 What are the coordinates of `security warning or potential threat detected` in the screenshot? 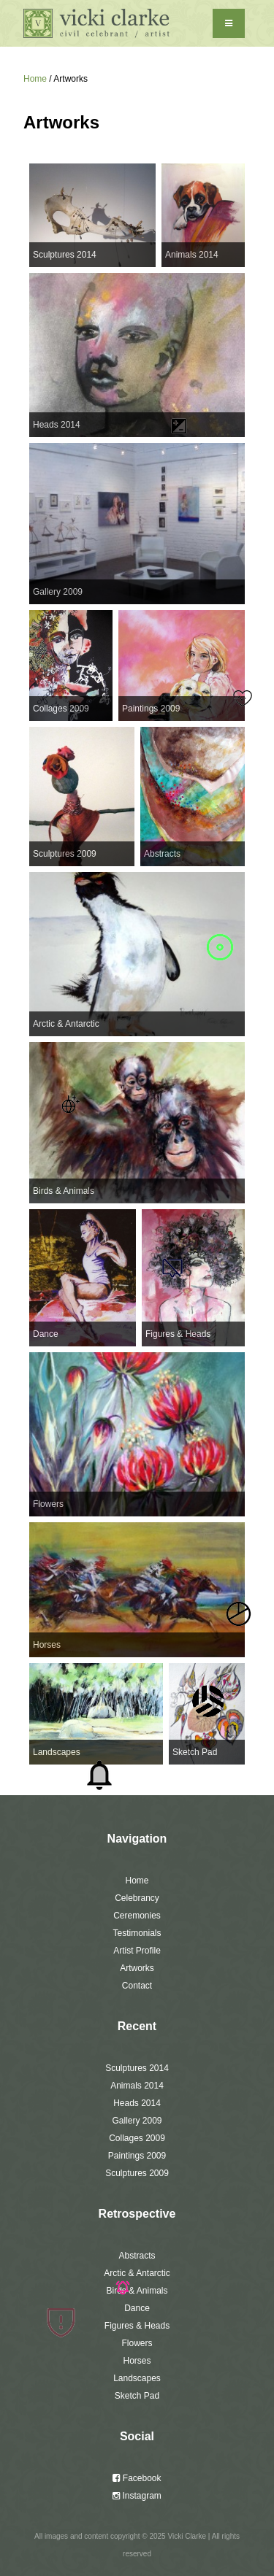 It's located at (61, 2321).